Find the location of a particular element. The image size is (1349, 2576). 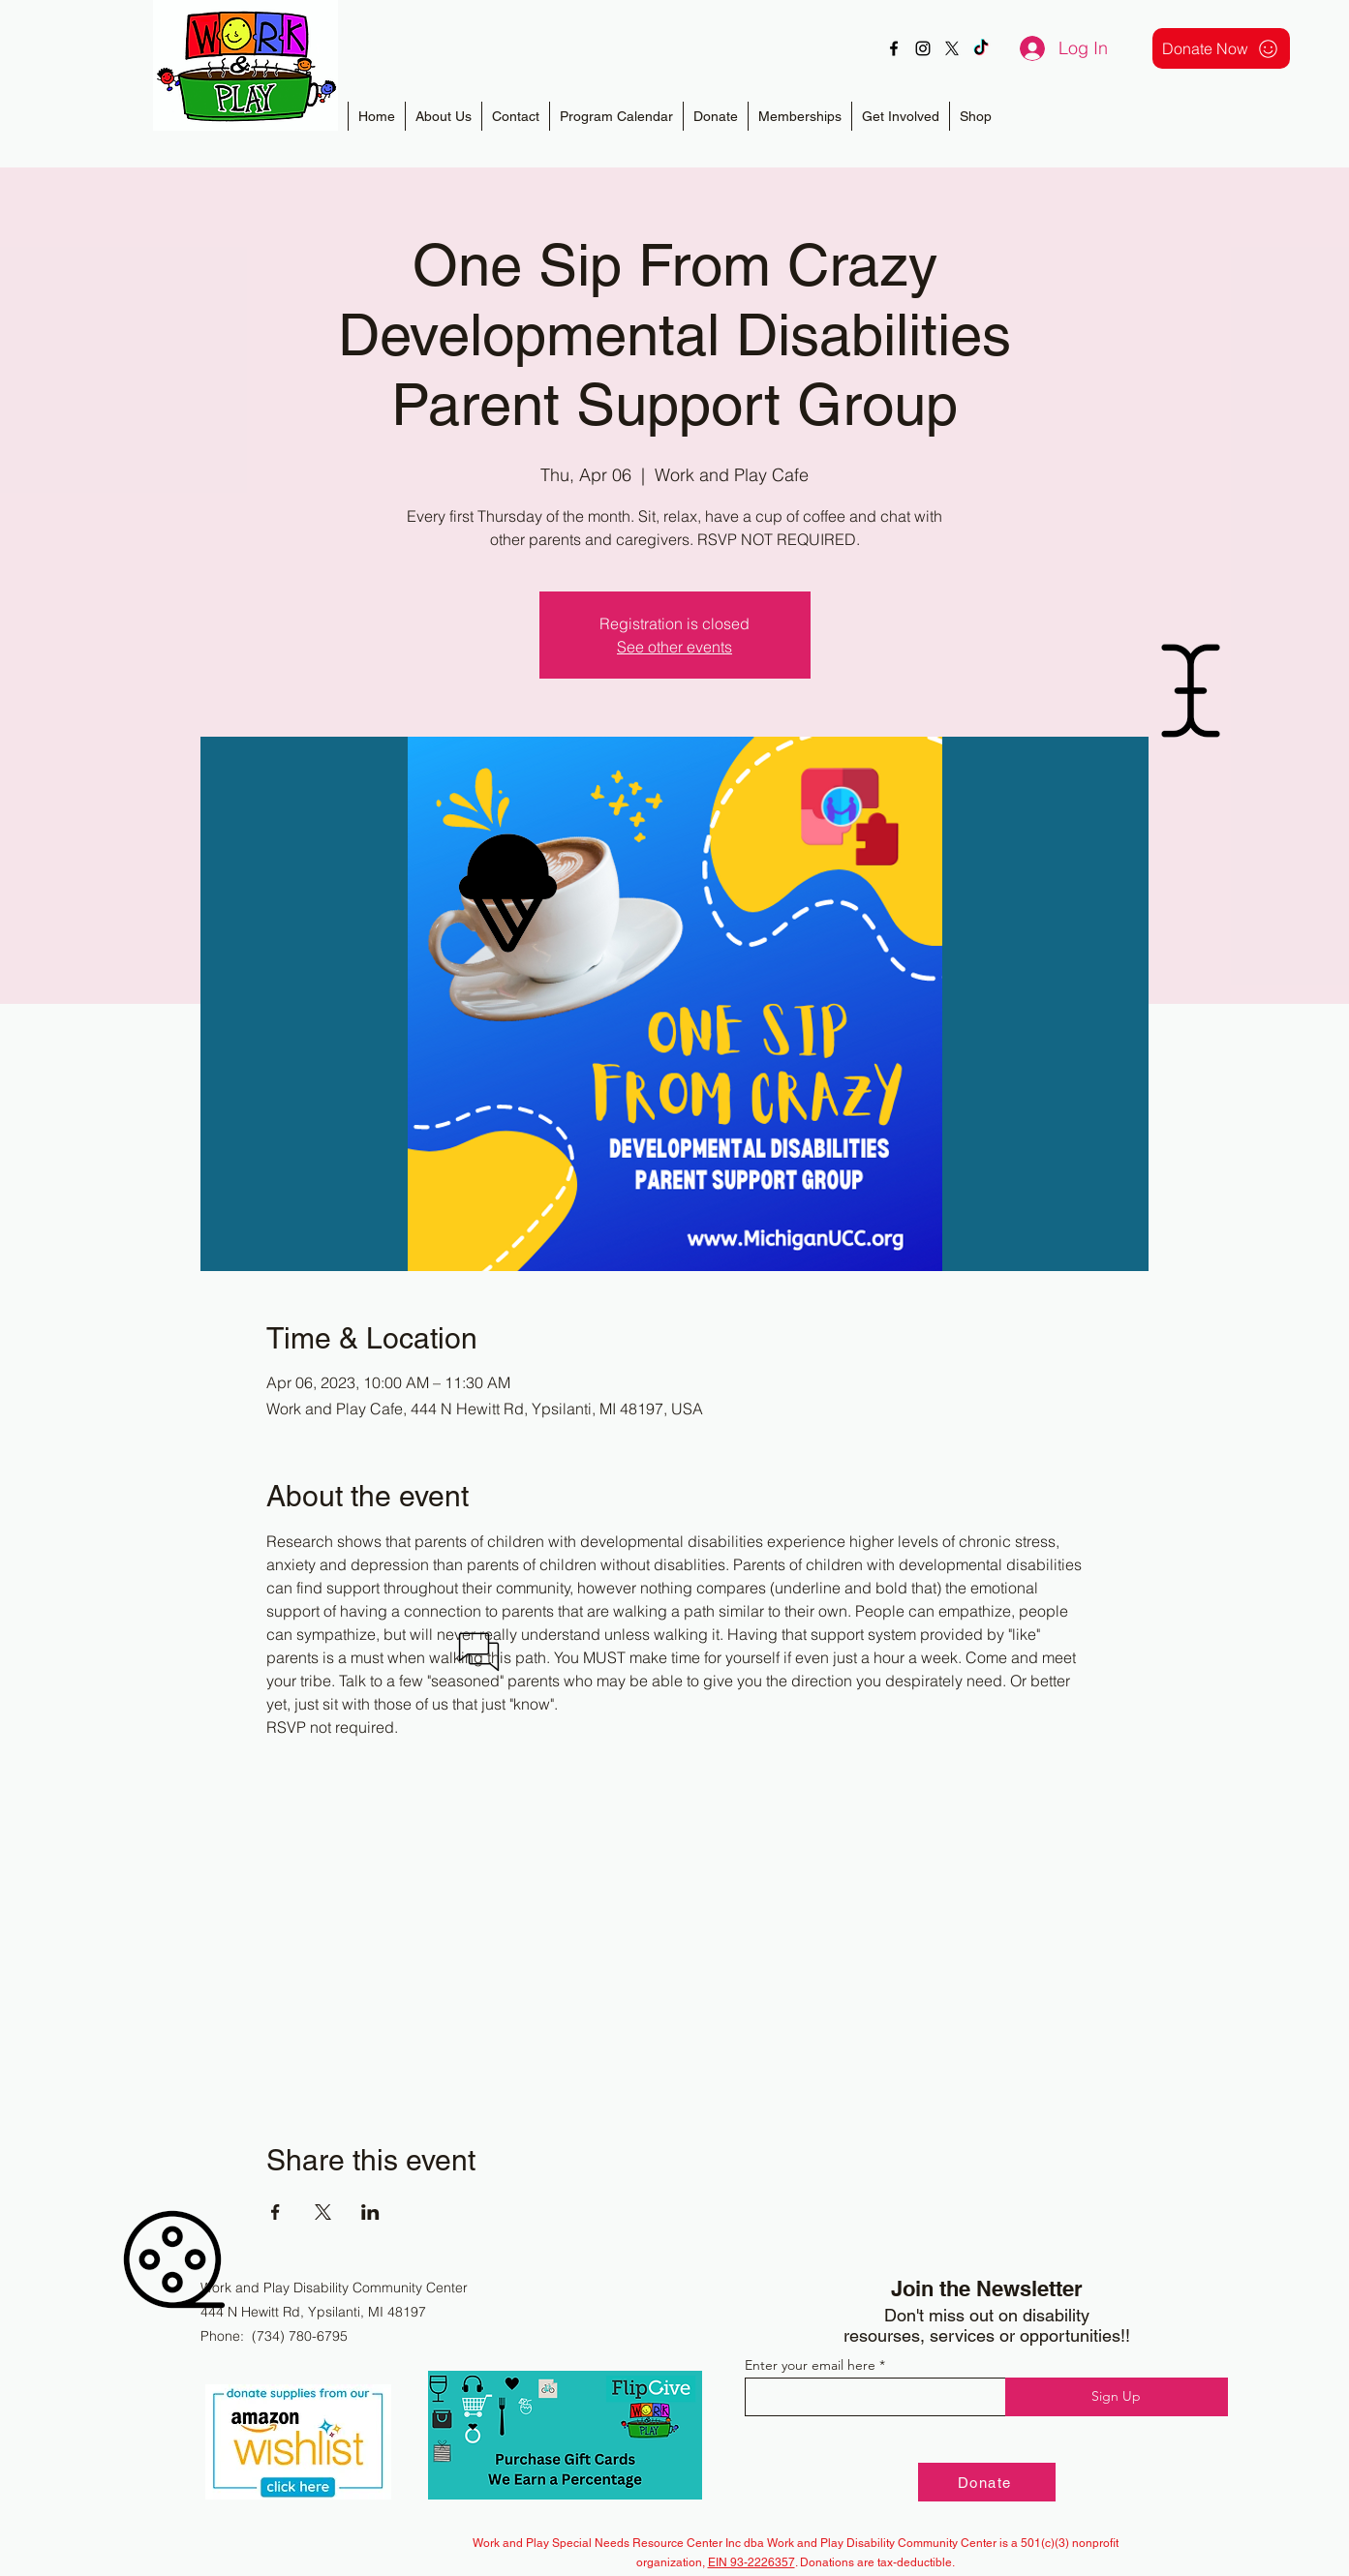

open your conversations is located at coordinates (478, 1651).